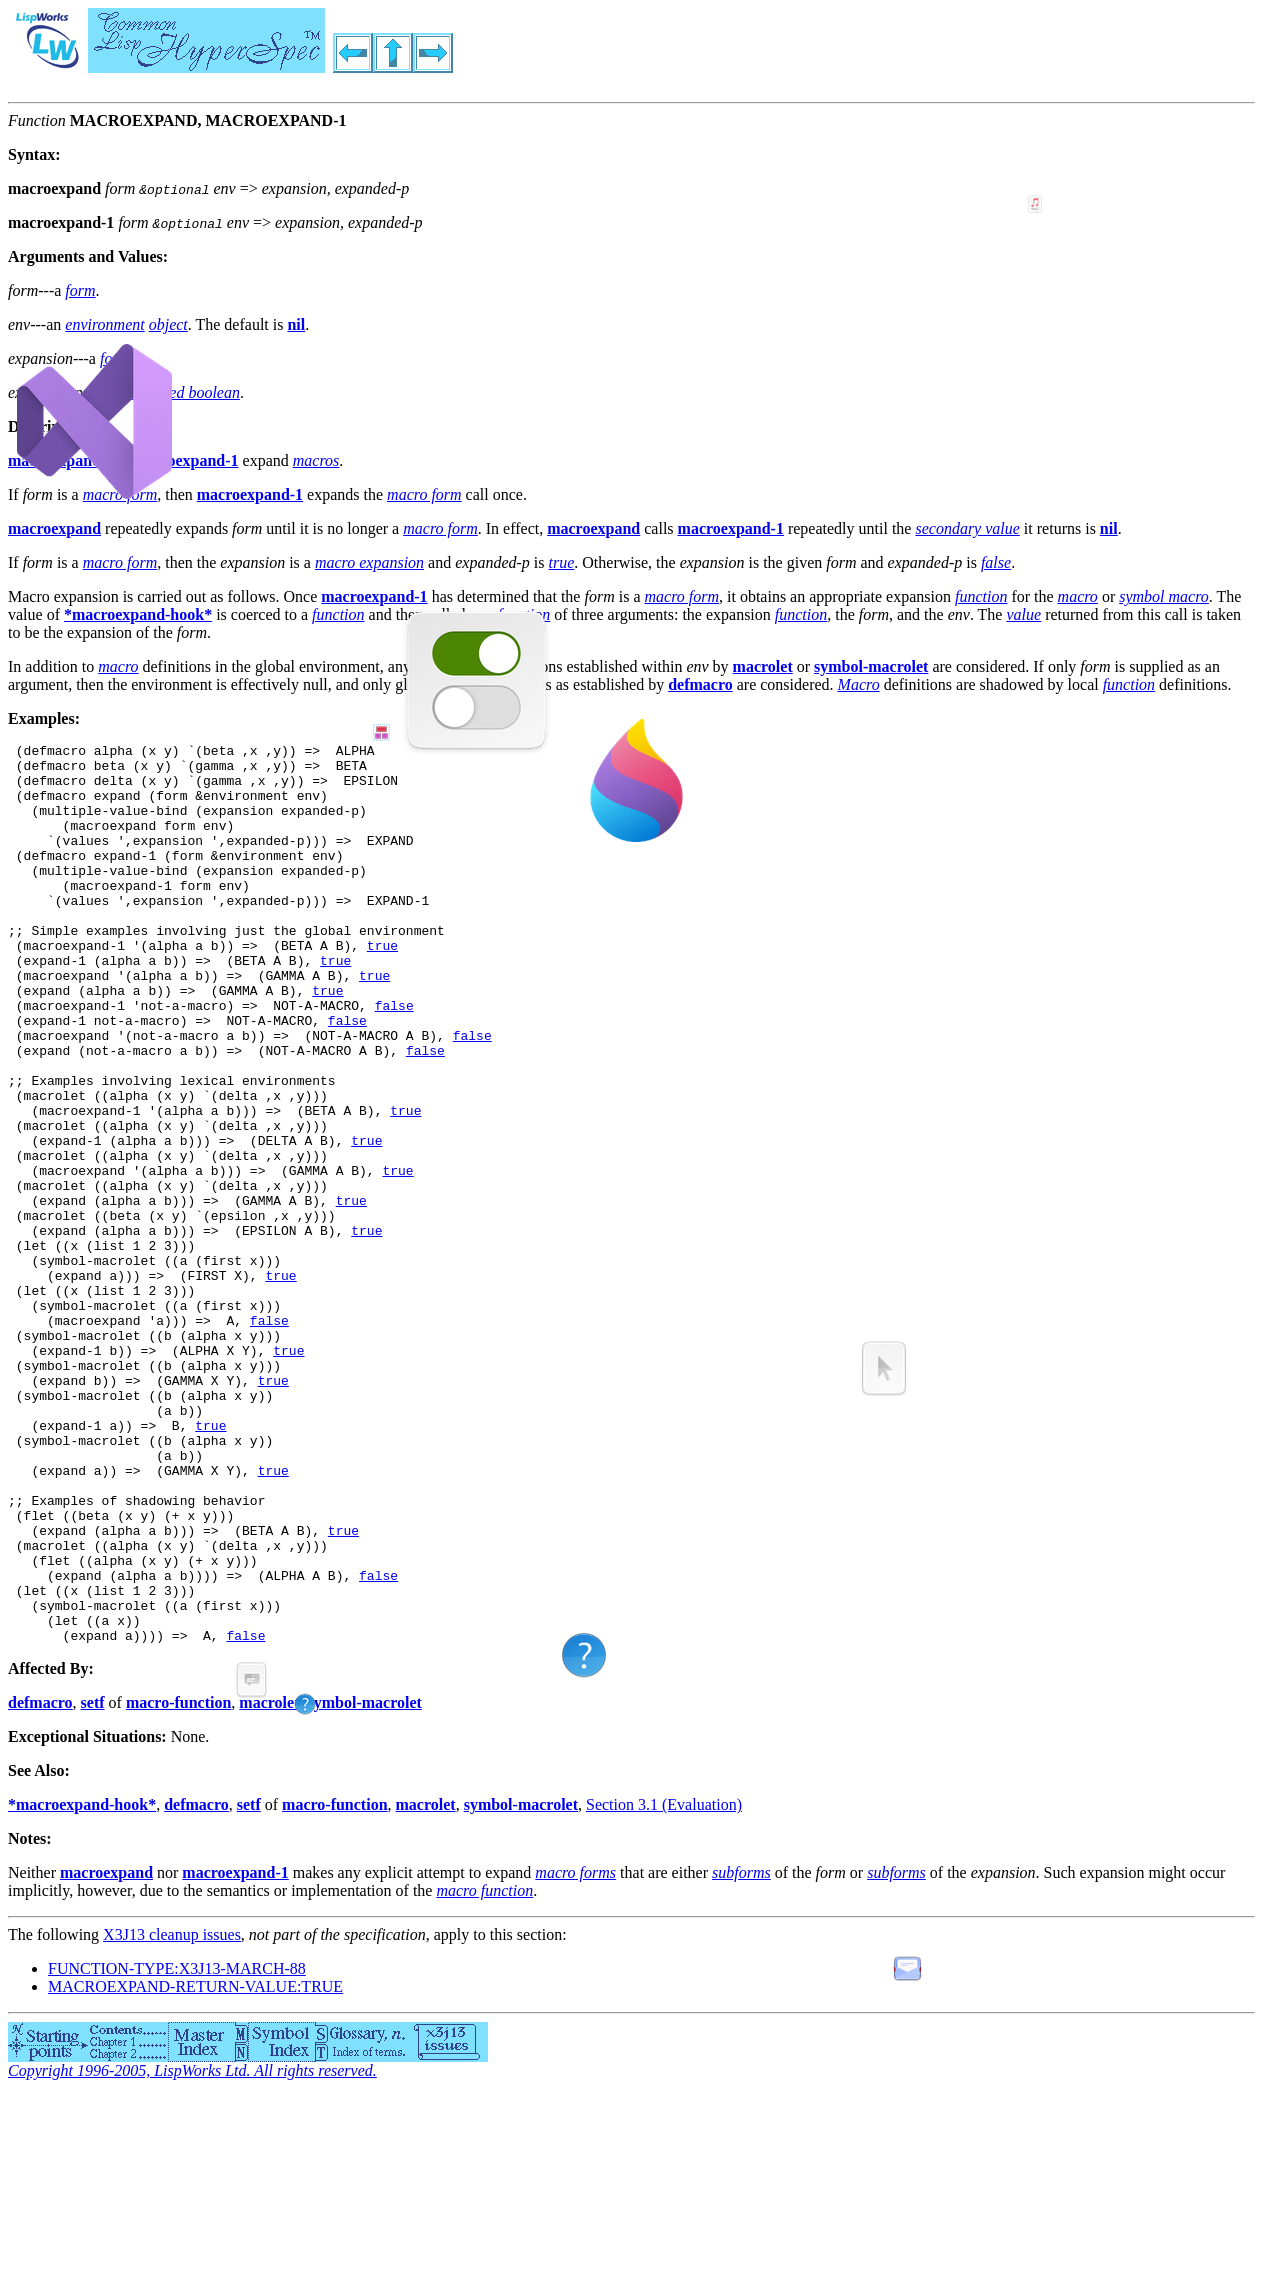  What do you see at coordinates (94, 421) in the screenshot?
I see `open Visual Studio` at bounding box center [94, 421].